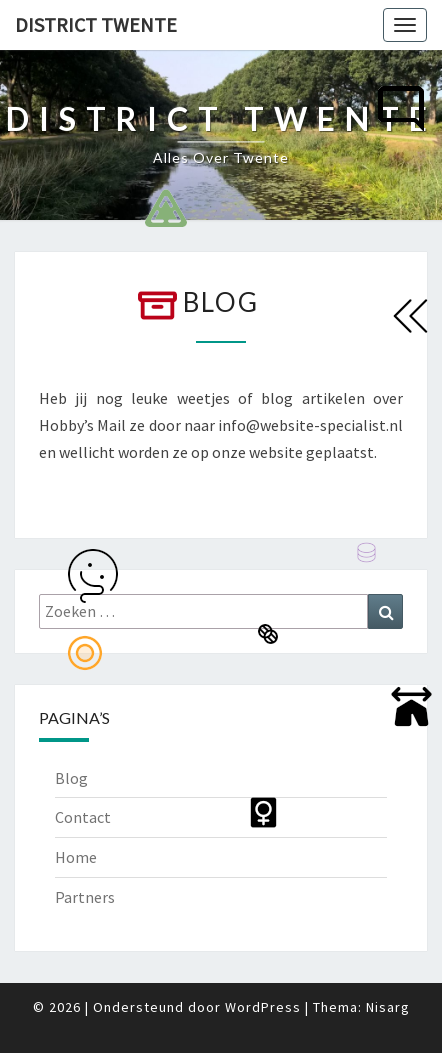  I want to click on exclude overlapping items from selection, so click(268, 634).